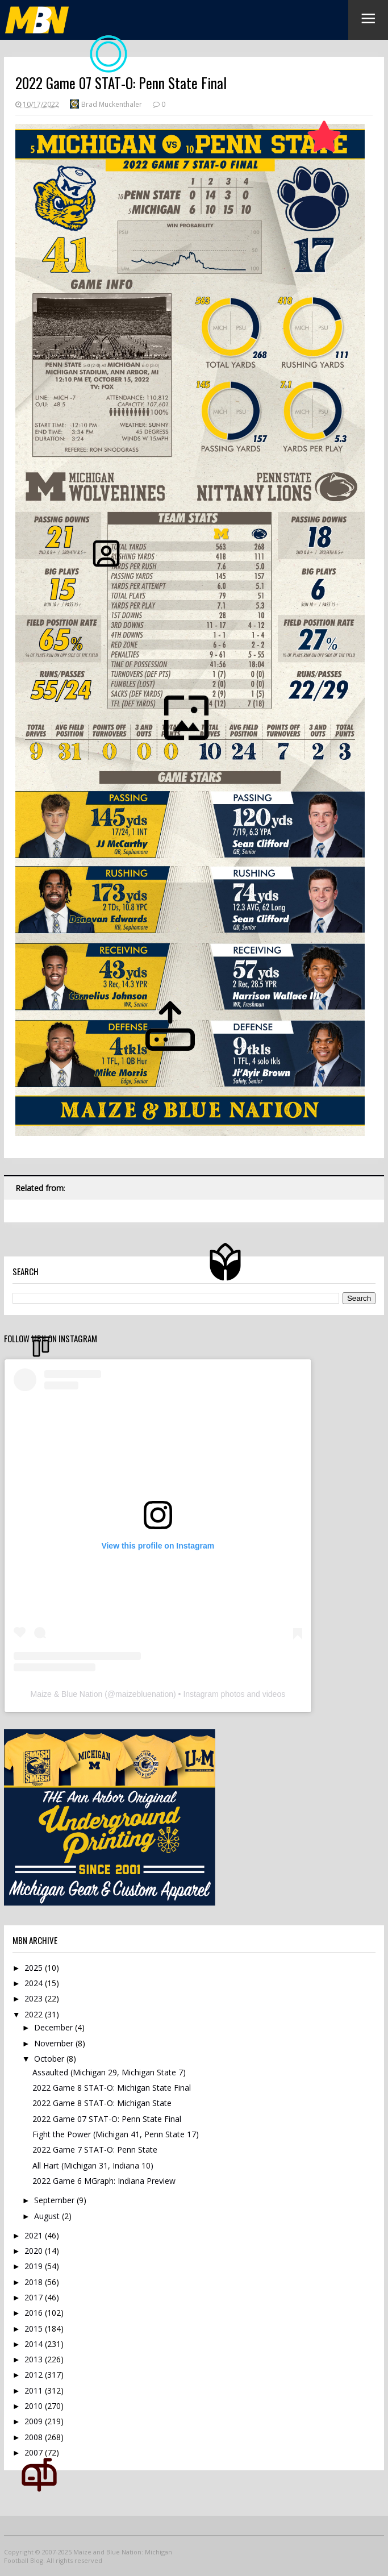 The width and height of the screenshot is (388, 2576). I want to click on access your mailbox or inbox, so click(39, 2475).